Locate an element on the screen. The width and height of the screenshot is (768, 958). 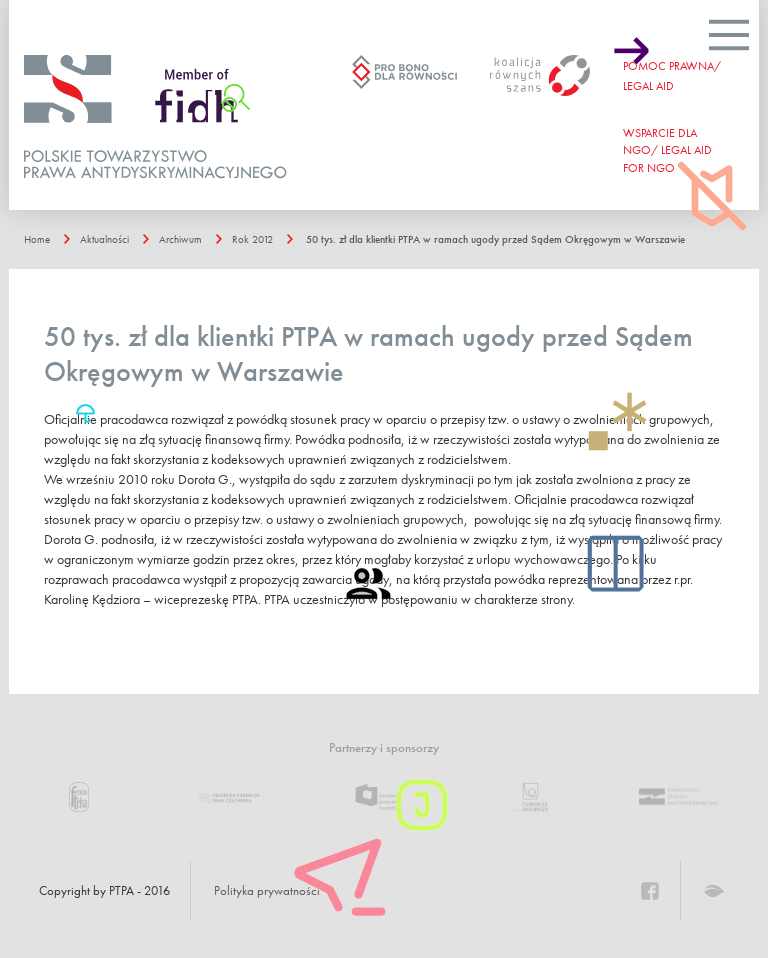
disable badge notifications is located at coordinates (712, 196).